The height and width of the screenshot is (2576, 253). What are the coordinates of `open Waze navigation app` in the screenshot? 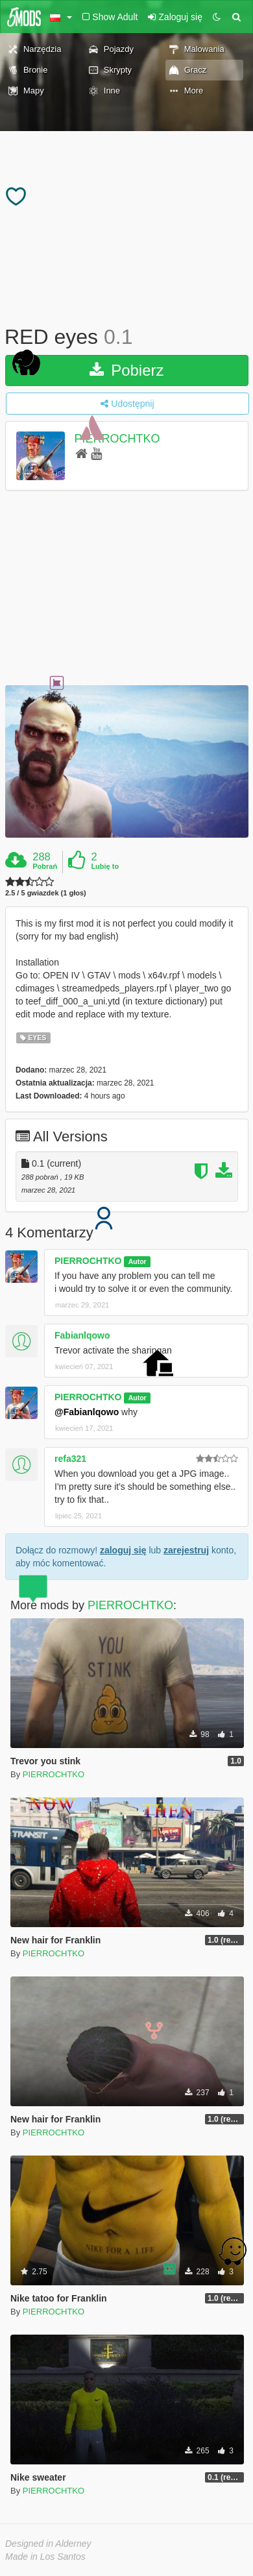 It's located at (232, 2251).